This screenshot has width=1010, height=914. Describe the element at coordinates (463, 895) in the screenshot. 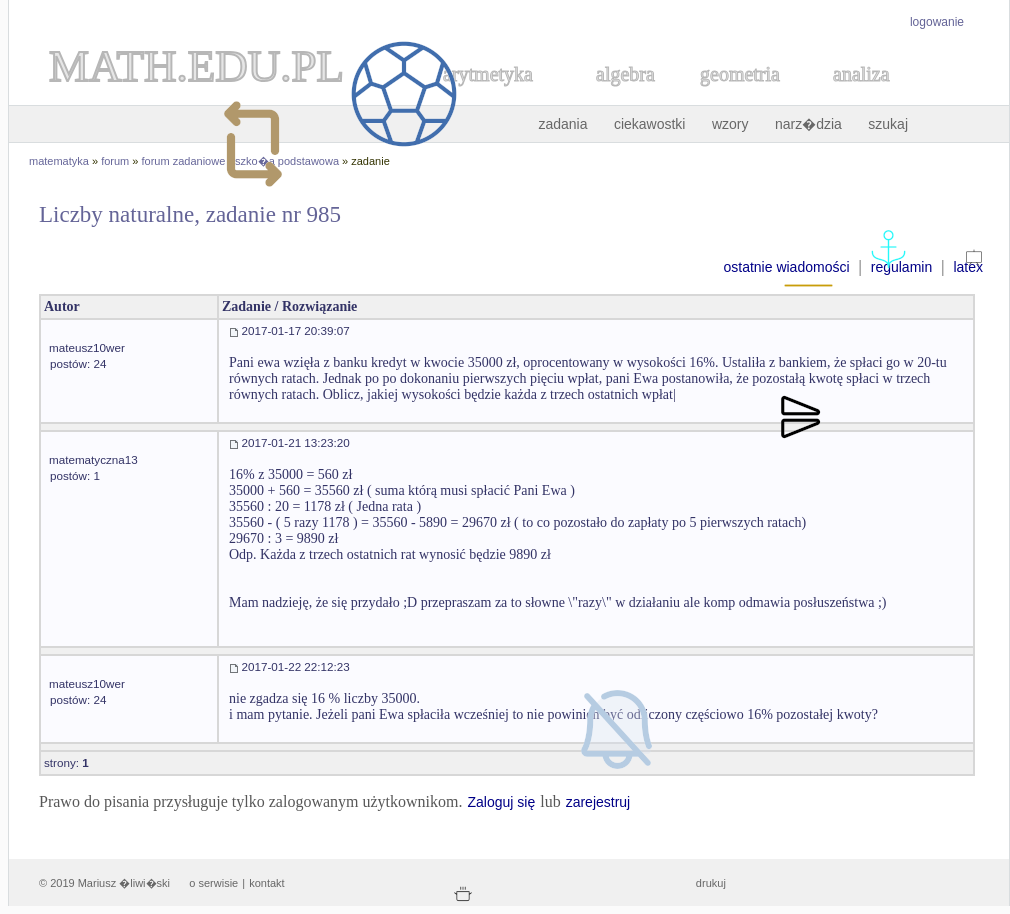

I see `access recipes or cooking content` at that location.